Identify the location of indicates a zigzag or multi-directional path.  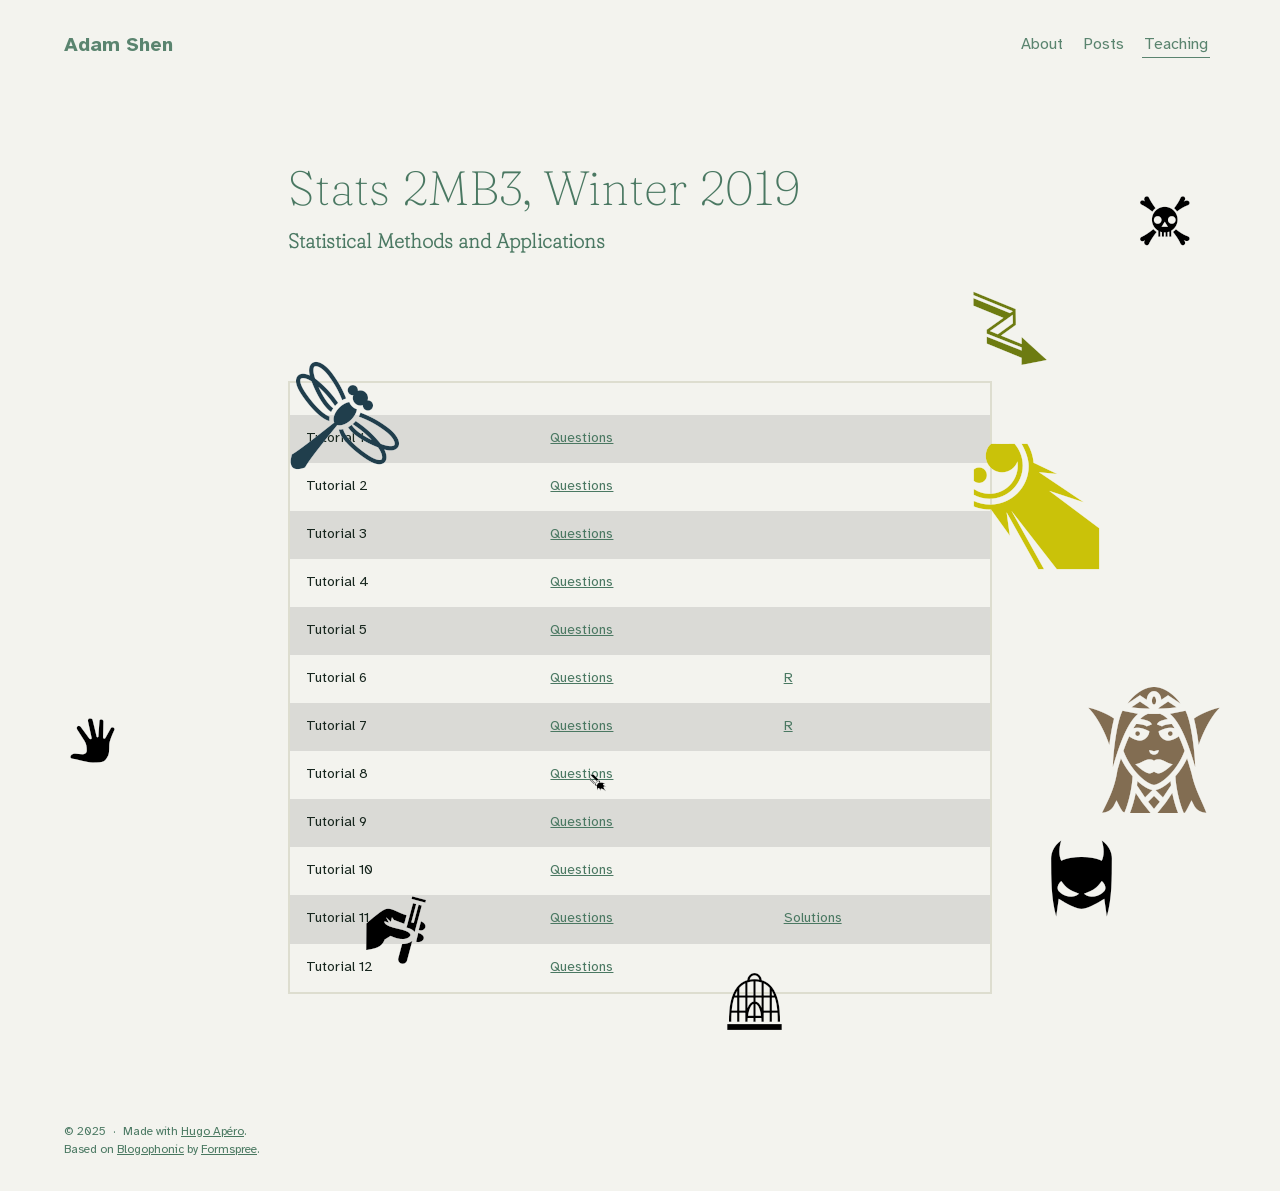
(1010, 329).